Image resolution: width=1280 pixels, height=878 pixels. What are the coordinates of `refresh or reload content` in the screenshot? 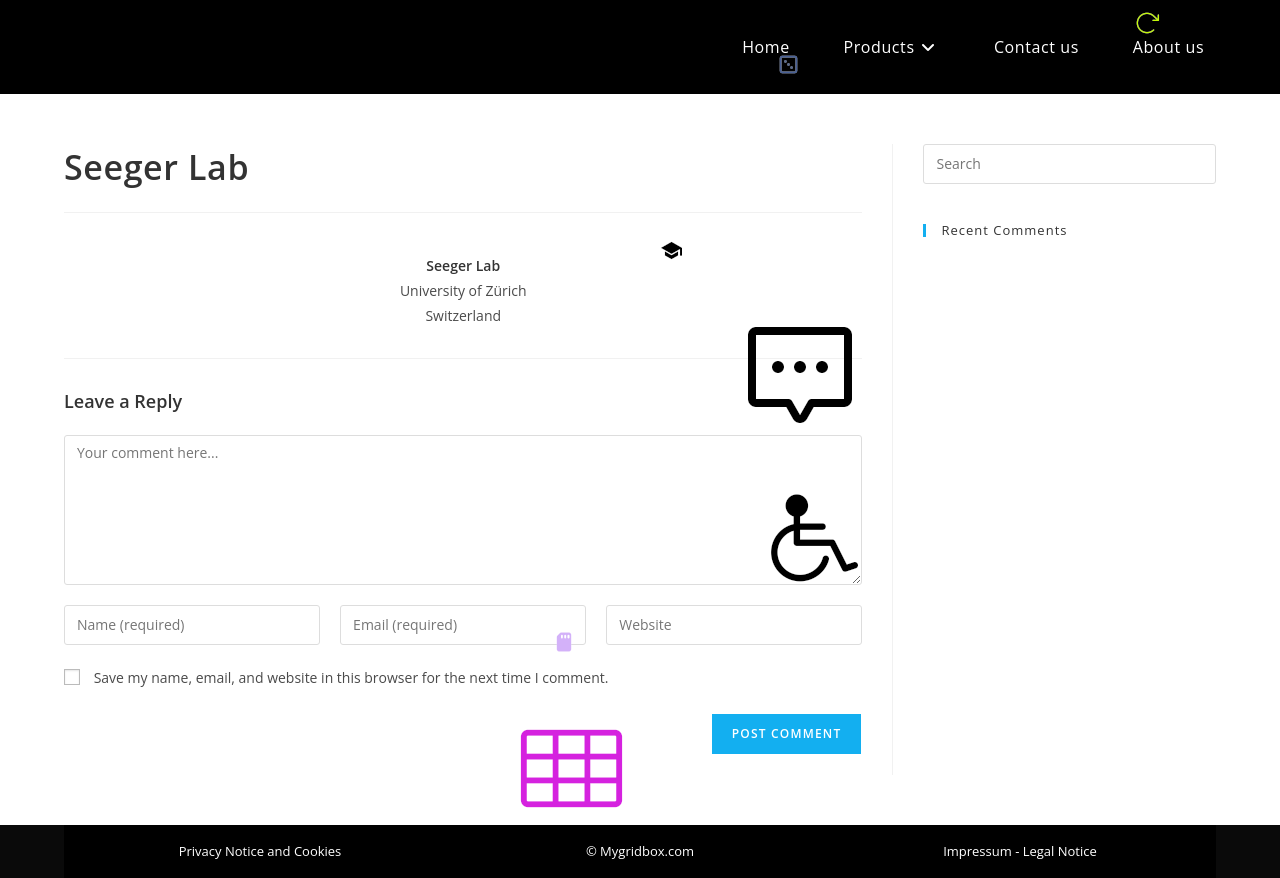 It's located at (1147, 23).